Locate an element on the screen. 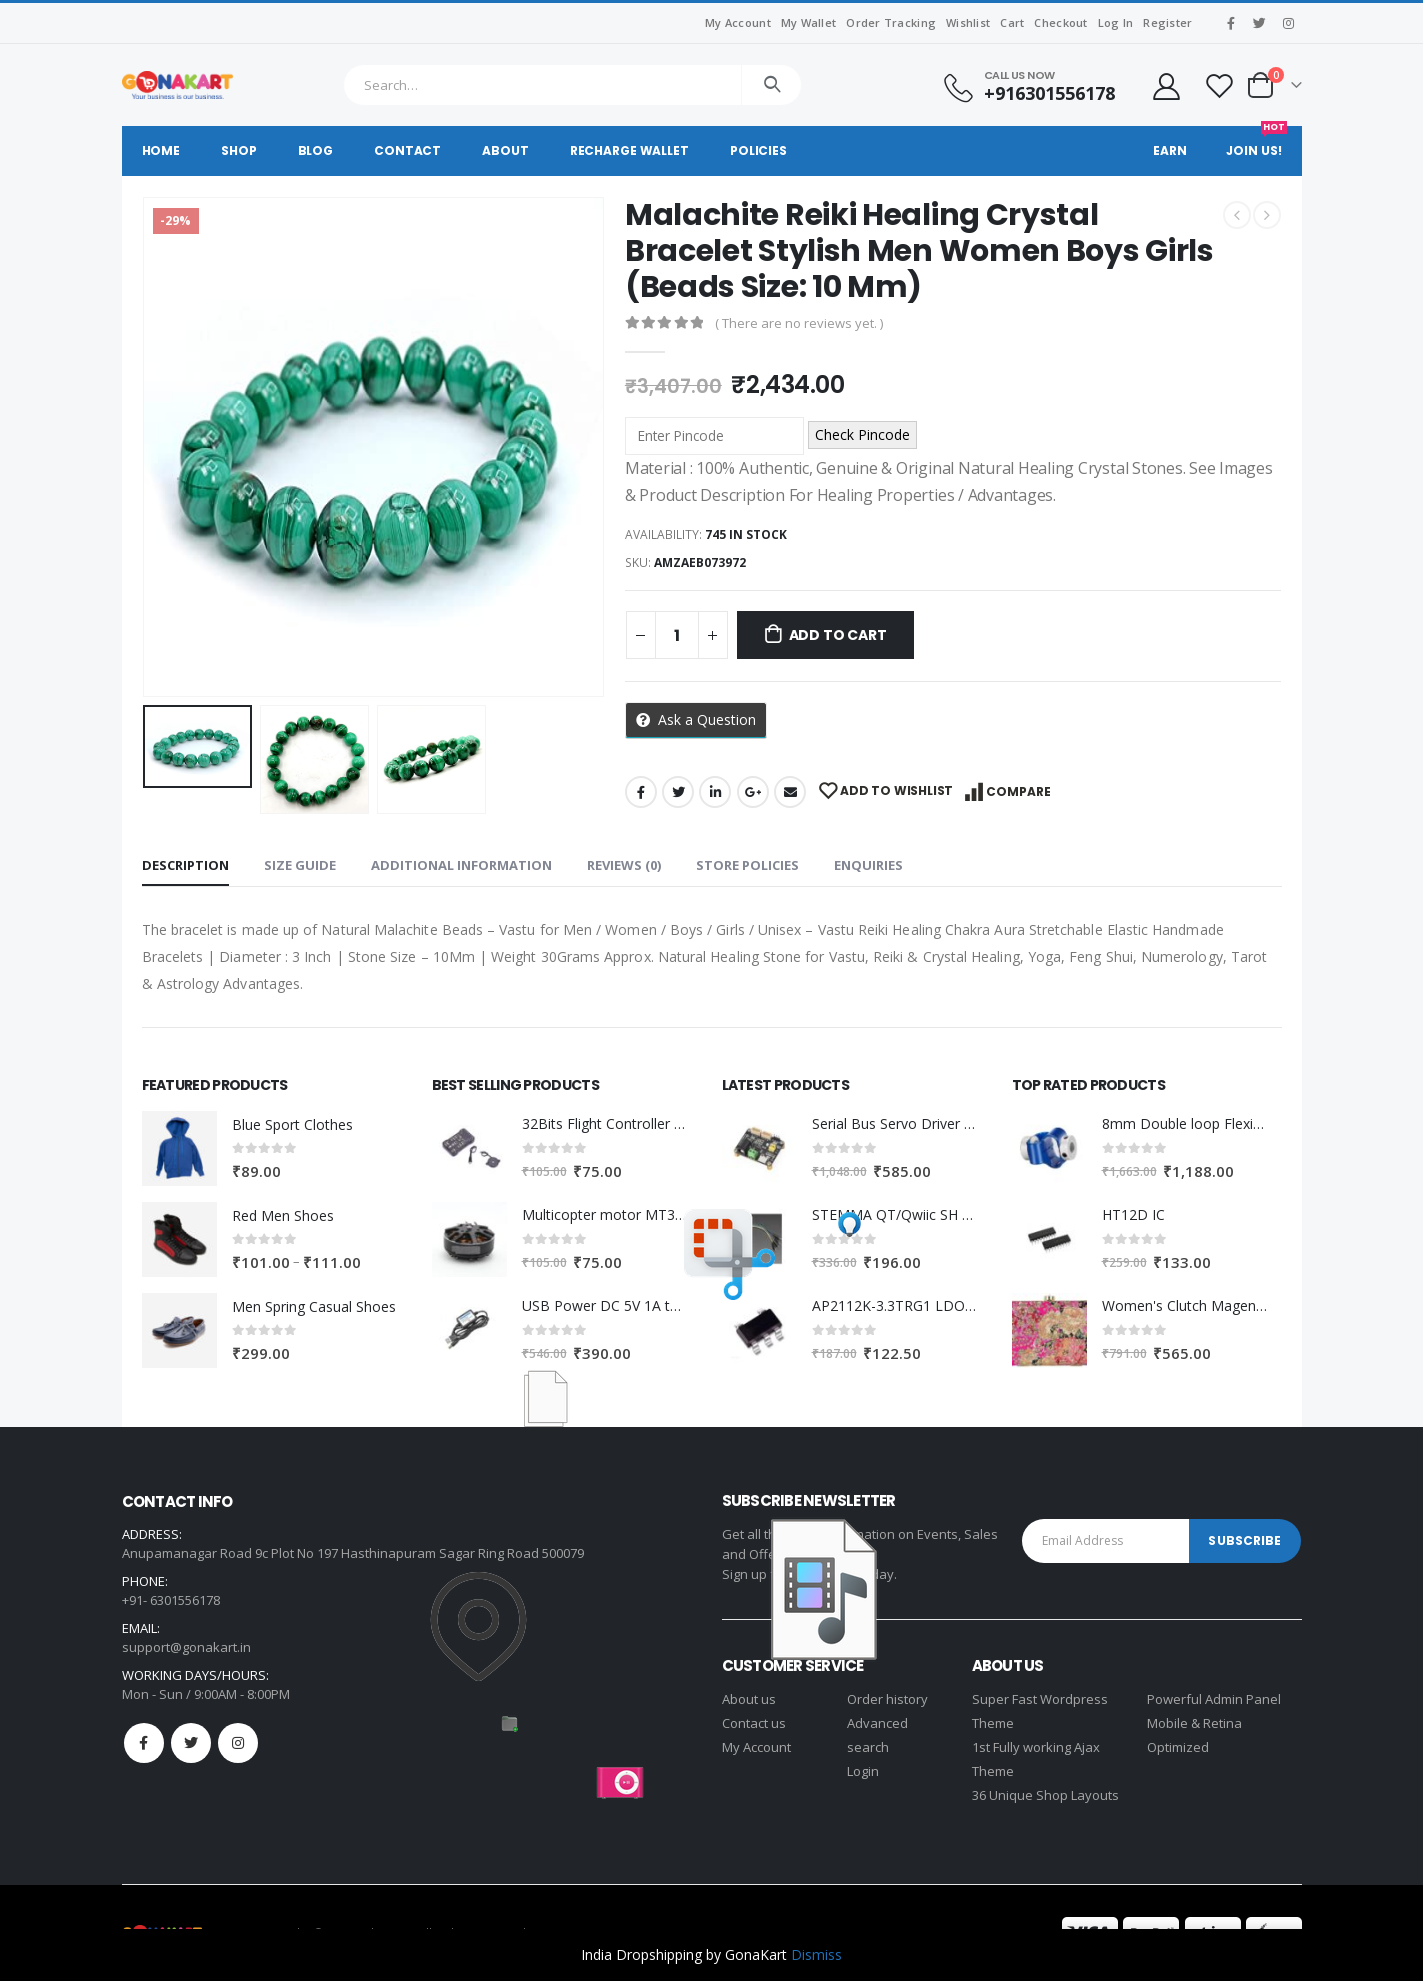 The width and height of the screenshot is (1423, 1981). open the tips app for helpful hints and tutorials is located at coordinates (849, 1224).